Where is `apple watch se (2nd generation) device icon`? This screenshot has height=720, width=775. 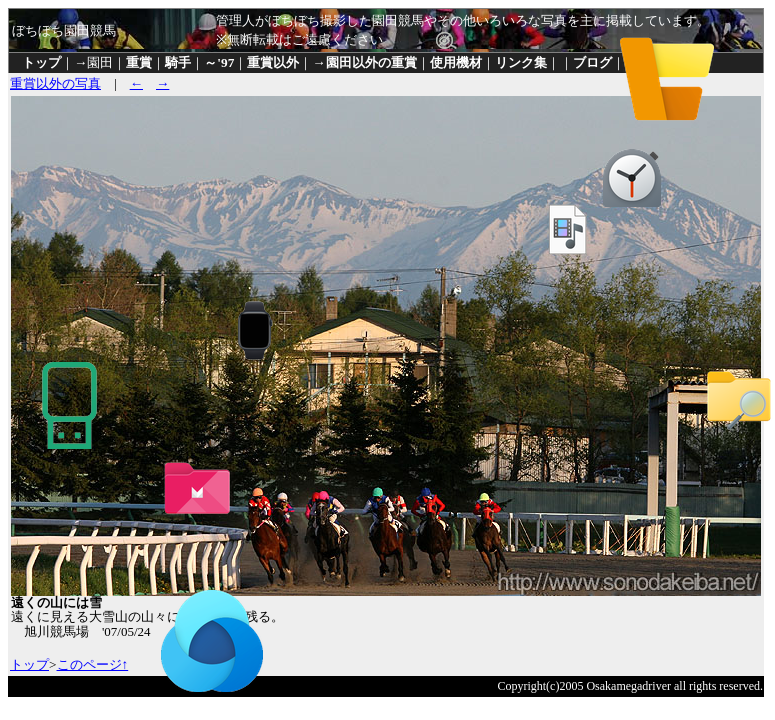 apple watch se (2nd generation) device icon is located at coordinates (254, 330).